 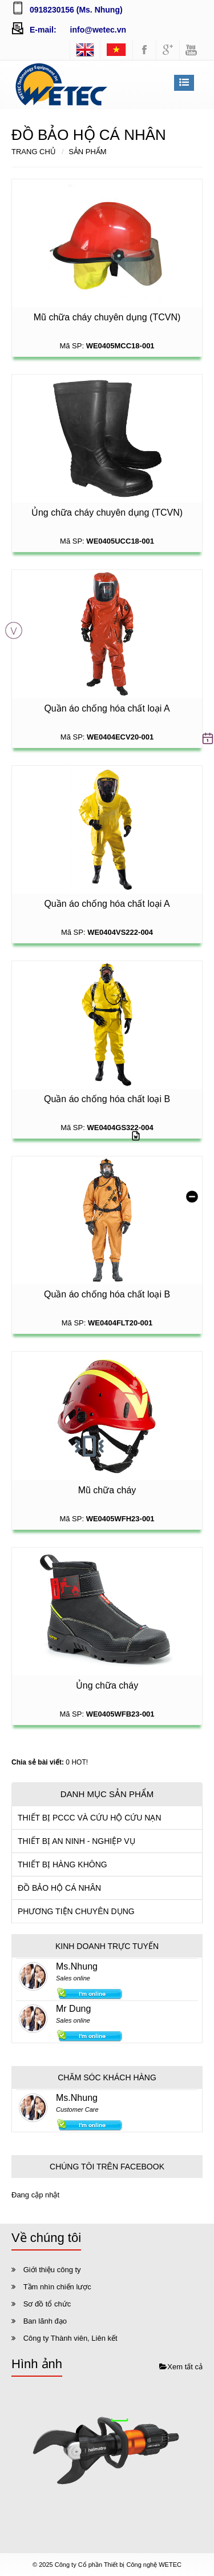 I want to click on toggle phone vibration mode, so click(x=89, y=1446).